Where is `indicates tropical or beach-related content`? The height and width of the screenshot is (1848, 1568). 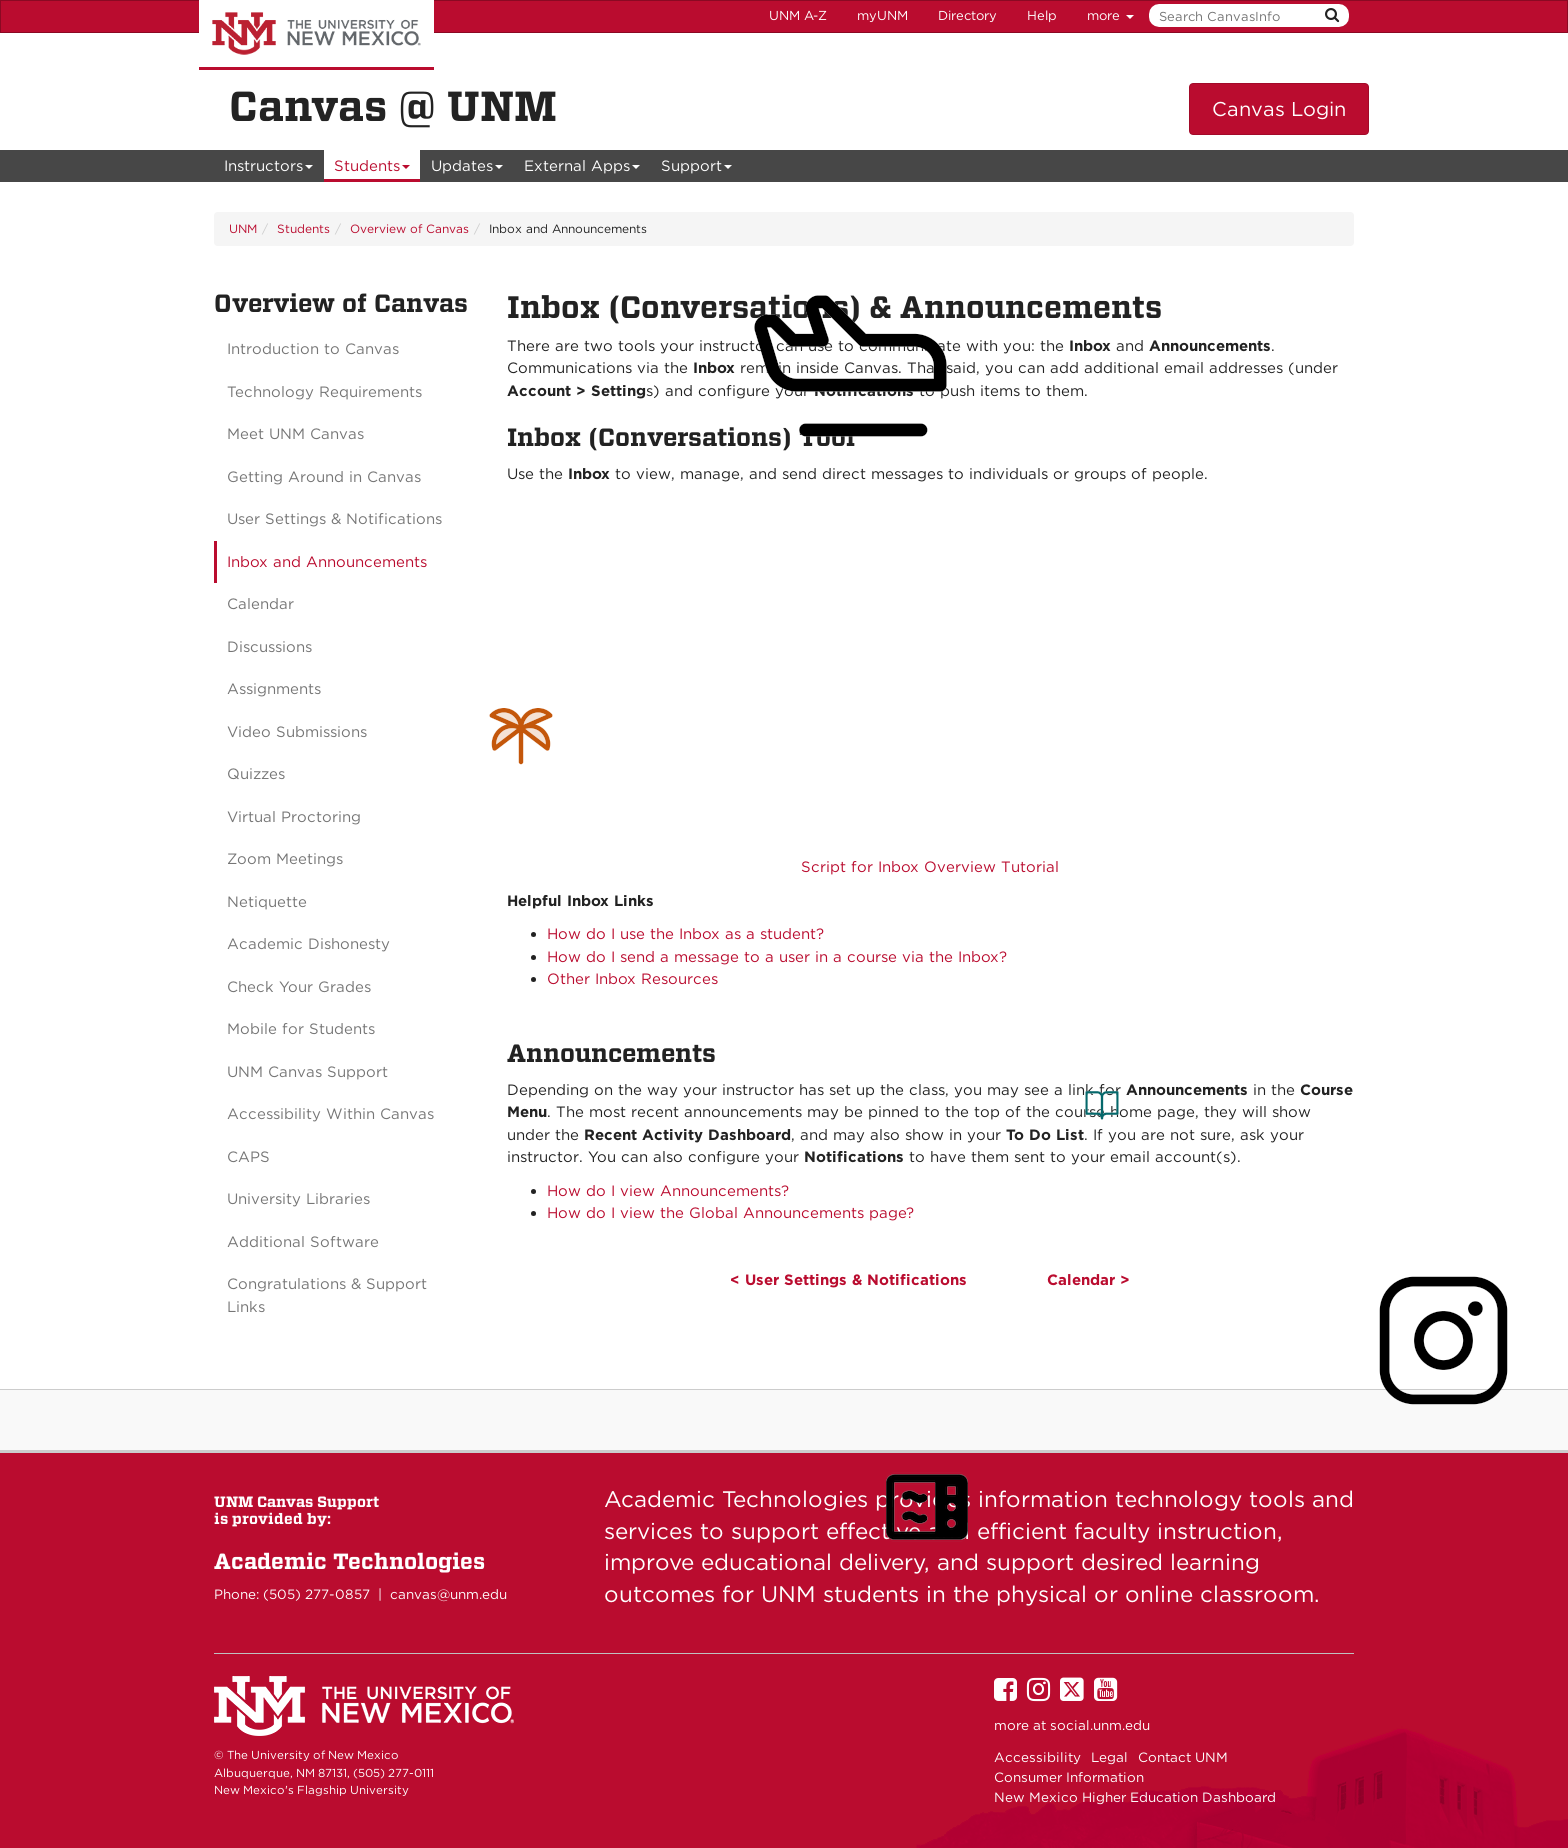
indicates tropical or beach-related content is located at coordinates (521, 735).